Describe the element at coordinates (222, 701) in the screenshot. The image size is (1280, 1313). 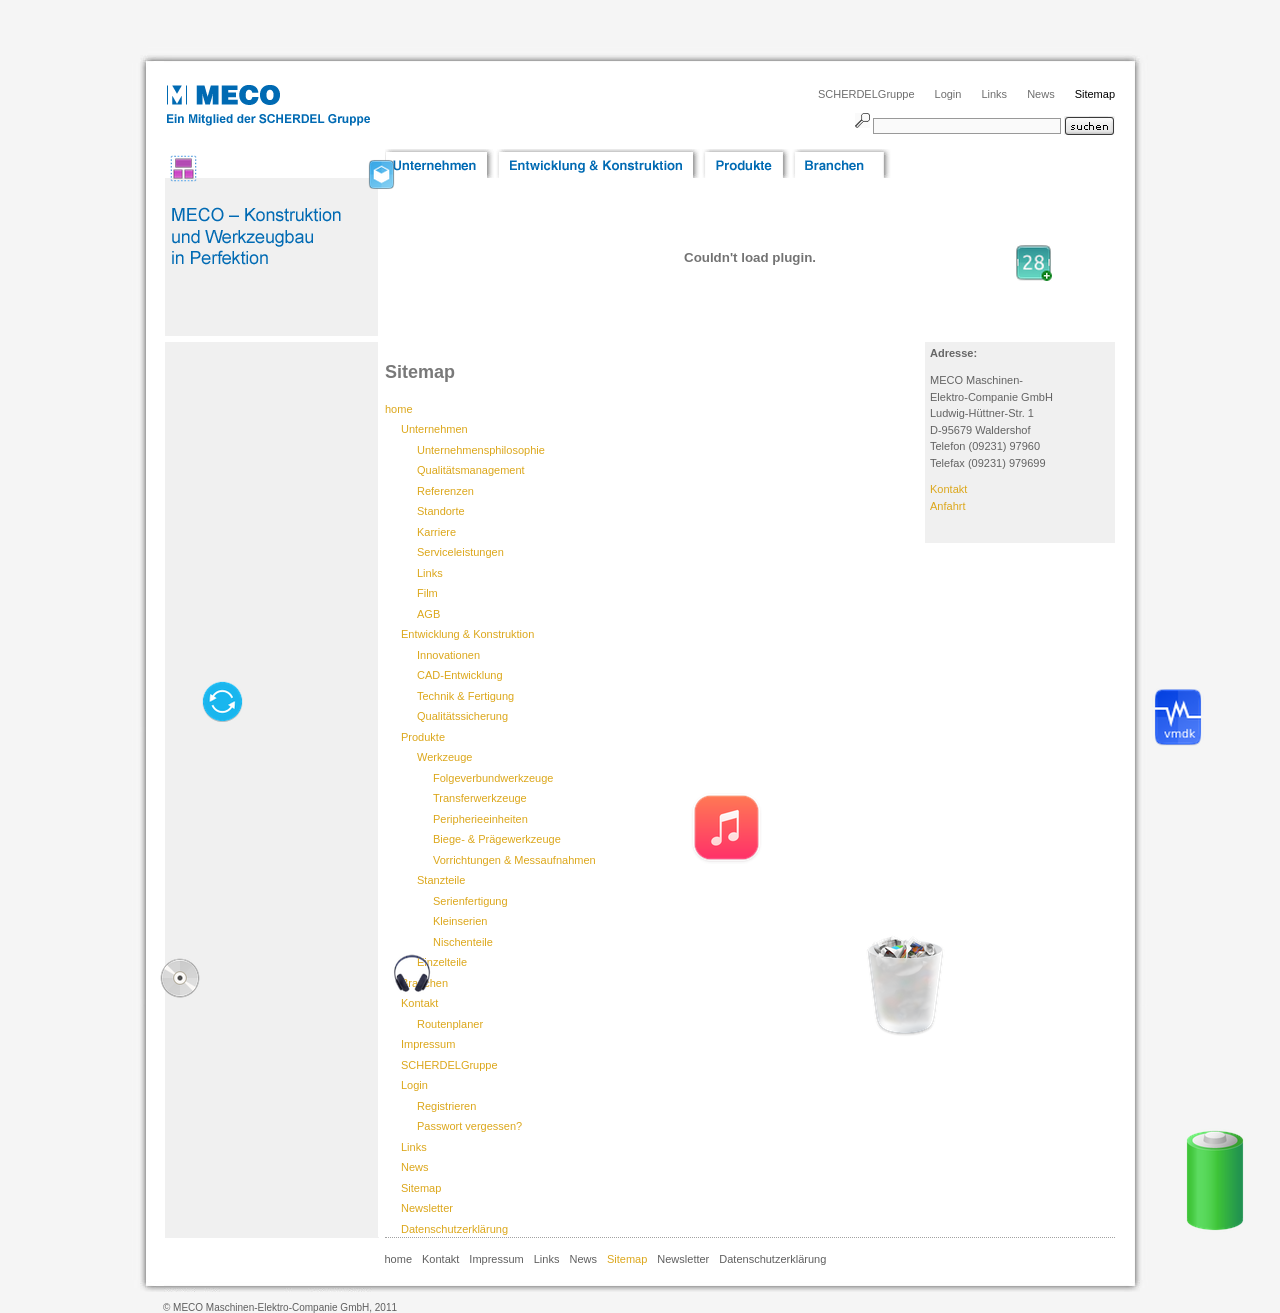
I see `dropbox is currently syncing files` at that location.